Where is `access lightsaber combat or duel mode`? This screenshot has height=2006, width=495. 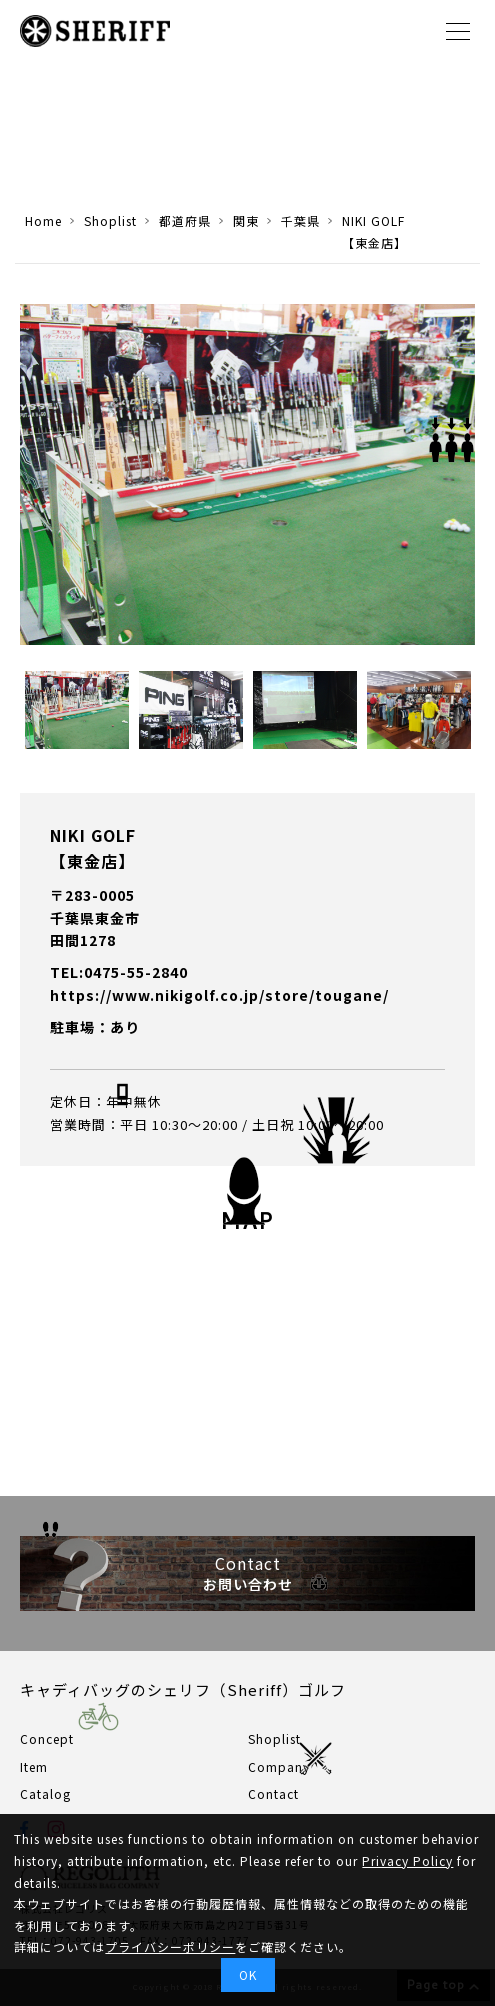
access lightsaber combat or duel mode is located at coordinates (315, 1758).